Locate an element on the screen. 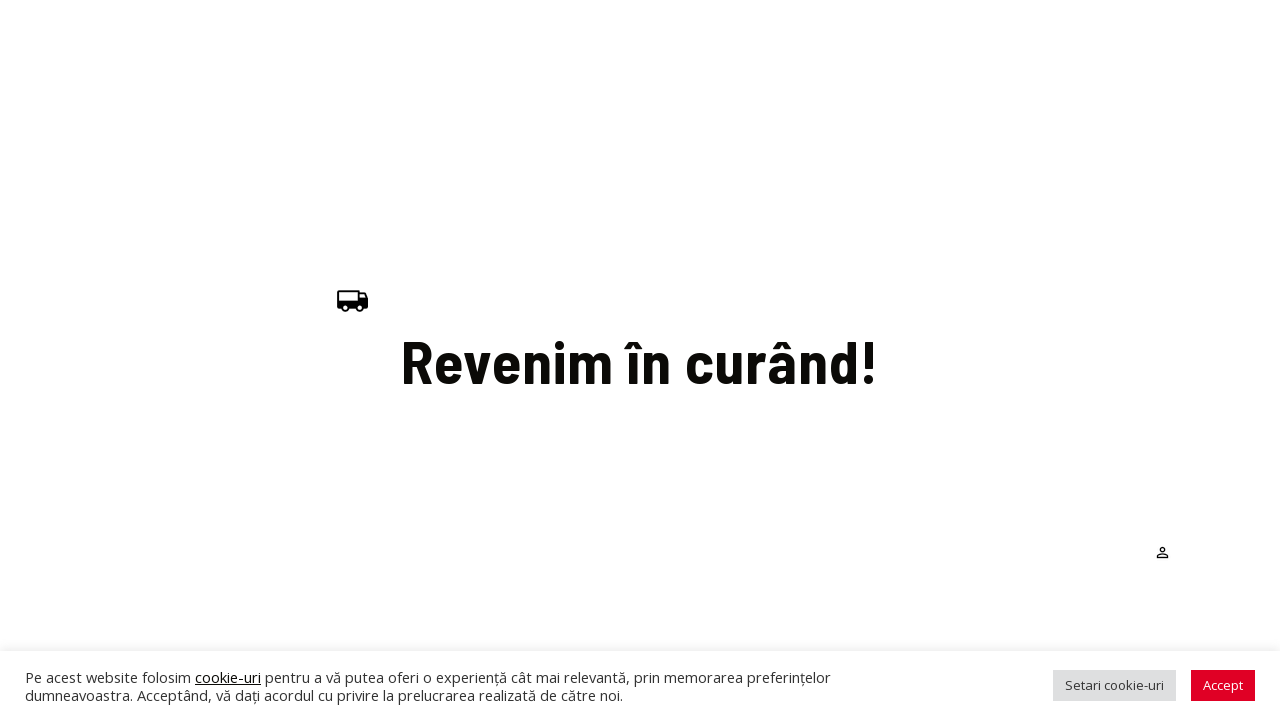  track your delivery or shipment is located at coordinates (351, 299).